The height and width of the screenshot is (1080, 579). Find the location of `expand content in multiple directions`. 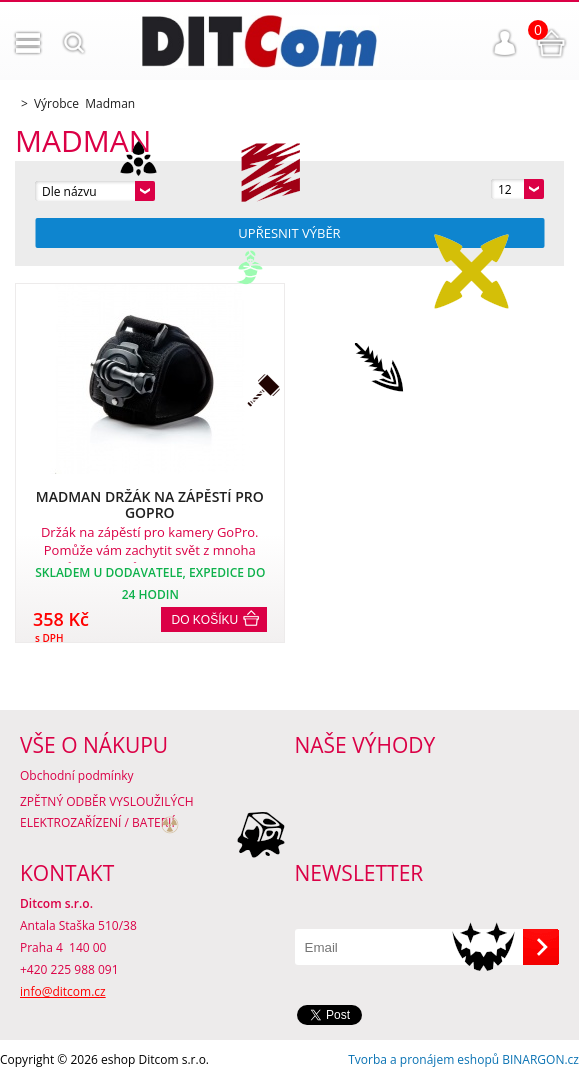

expand content in multiple directions is located at coordinates (471, 271).